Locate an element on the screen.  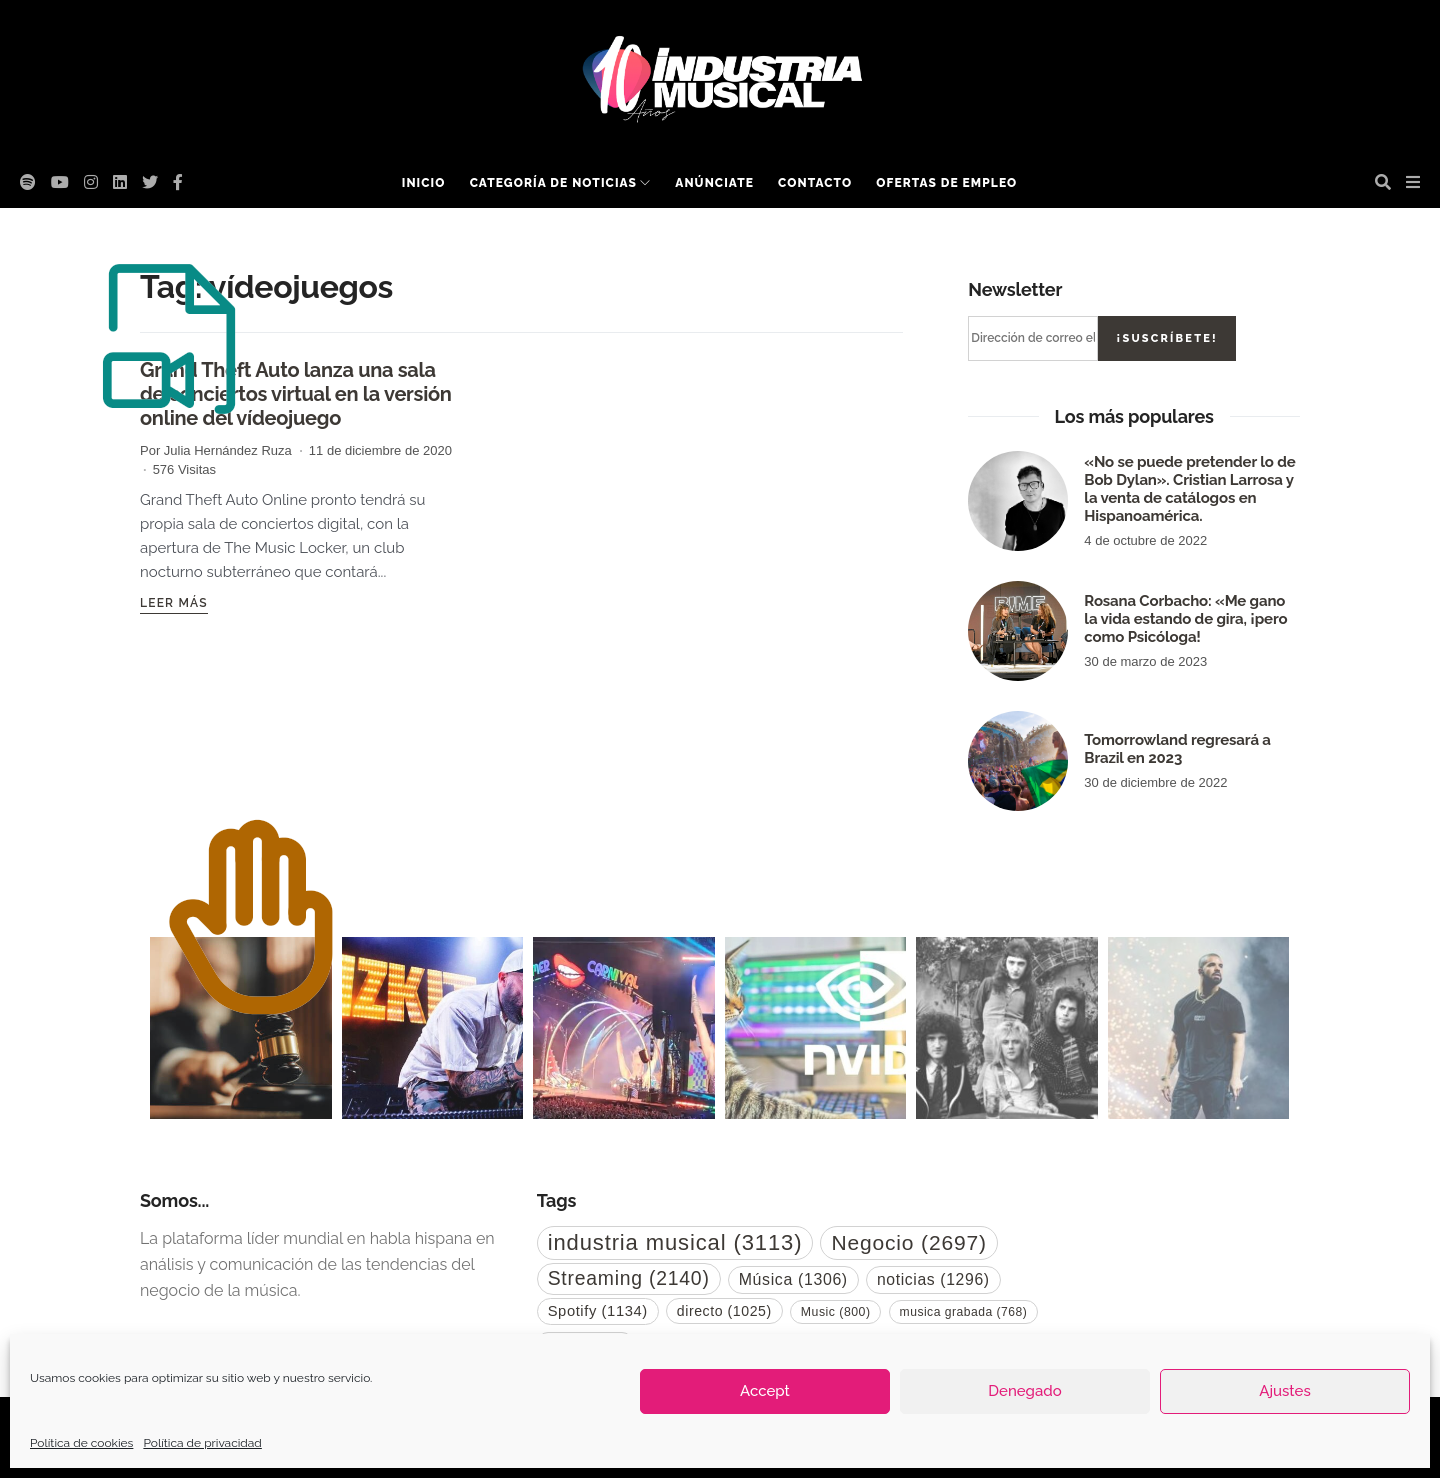
three-finger gesture control is located at coordinates (253, 917).